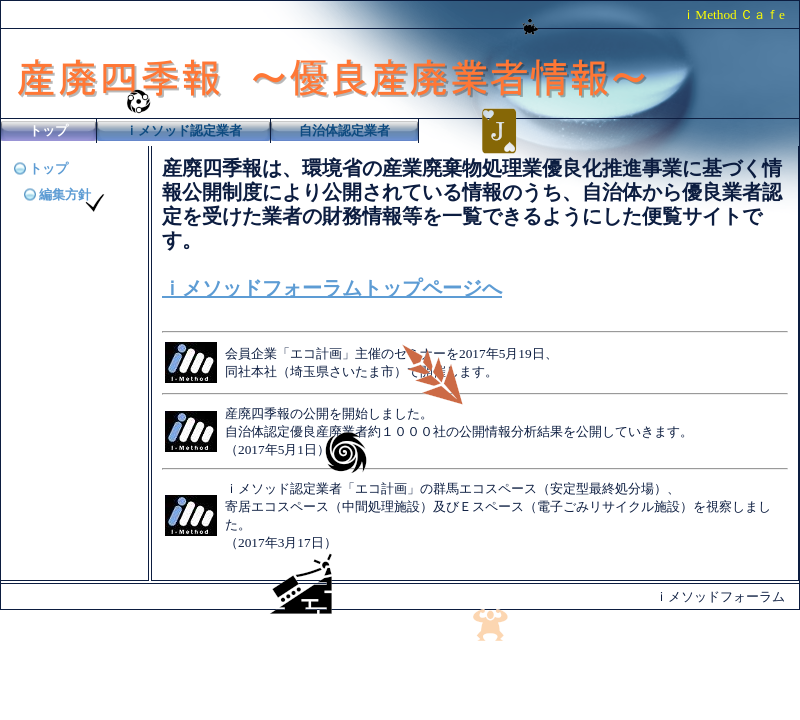  I want to click on level up or progression indicator, so click(301, 583).